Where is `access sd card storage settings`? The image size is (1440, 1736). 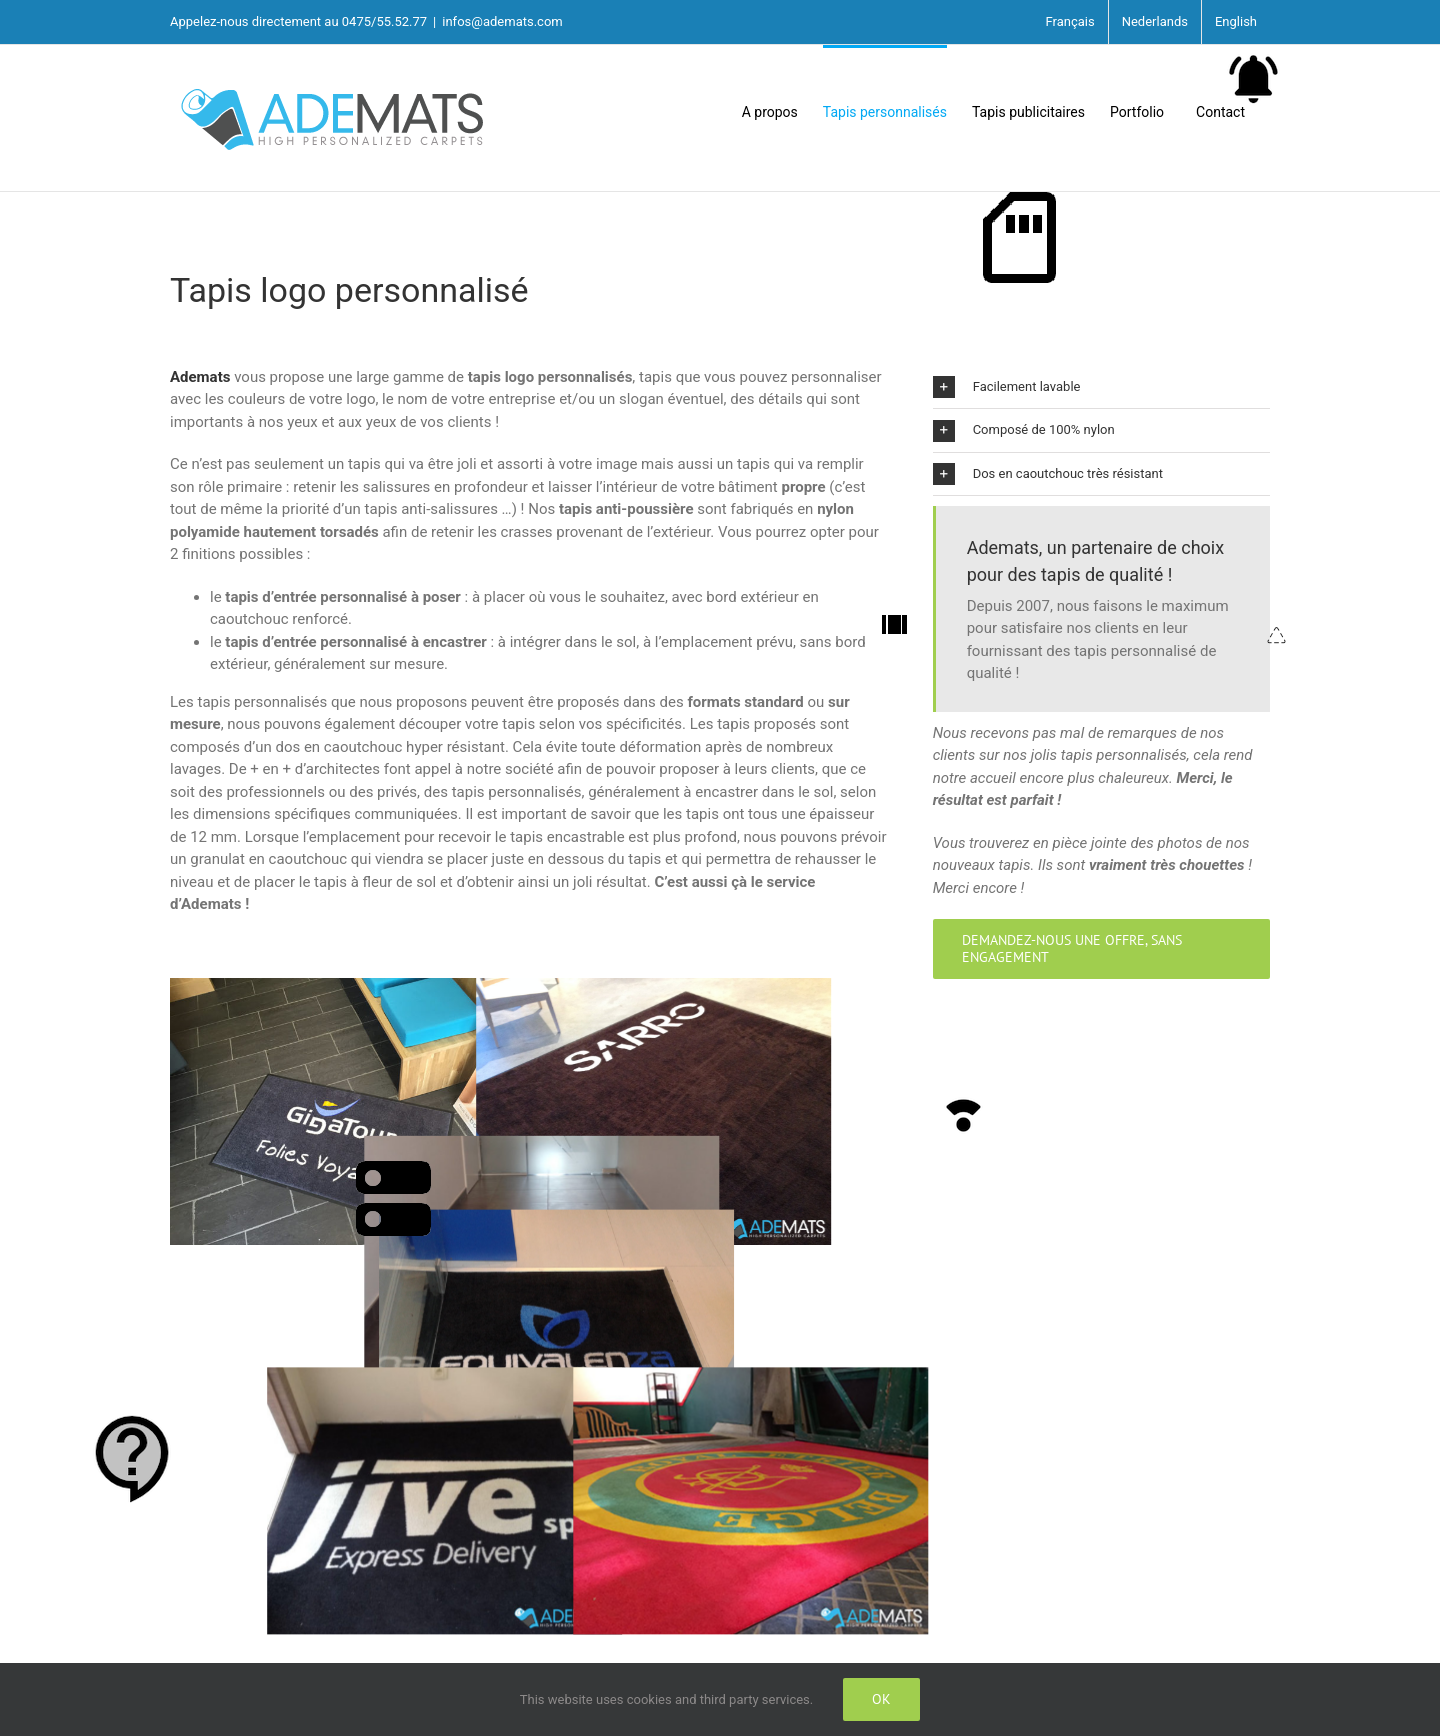 access sd card storage settings is located at coordinates (1019, 237).